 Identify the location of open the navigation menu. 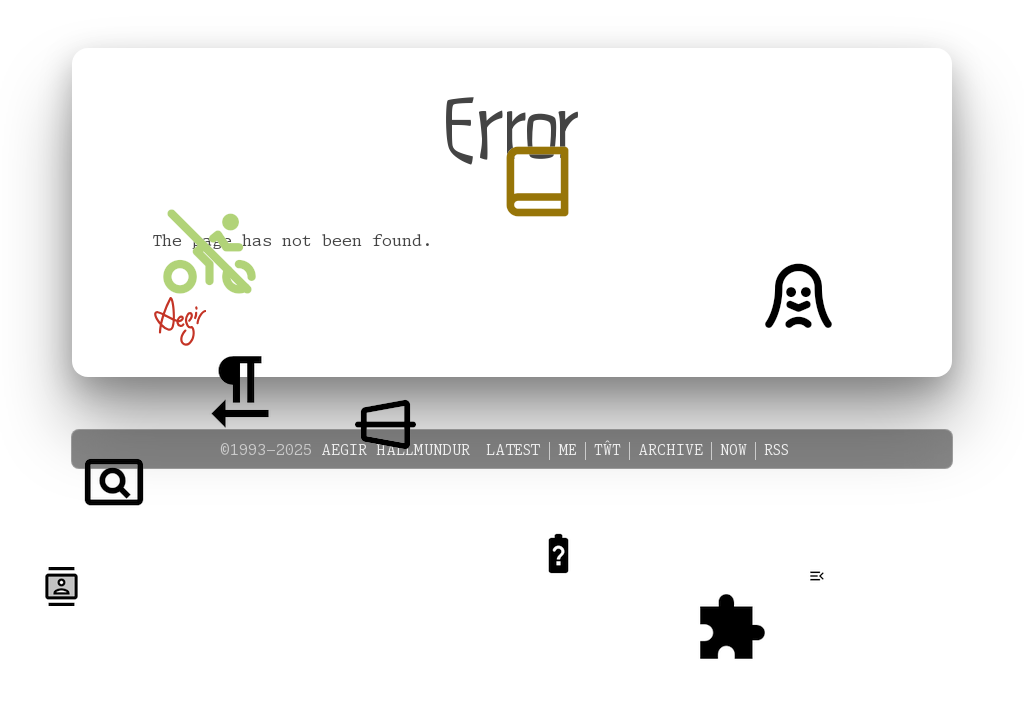
(817, 576).